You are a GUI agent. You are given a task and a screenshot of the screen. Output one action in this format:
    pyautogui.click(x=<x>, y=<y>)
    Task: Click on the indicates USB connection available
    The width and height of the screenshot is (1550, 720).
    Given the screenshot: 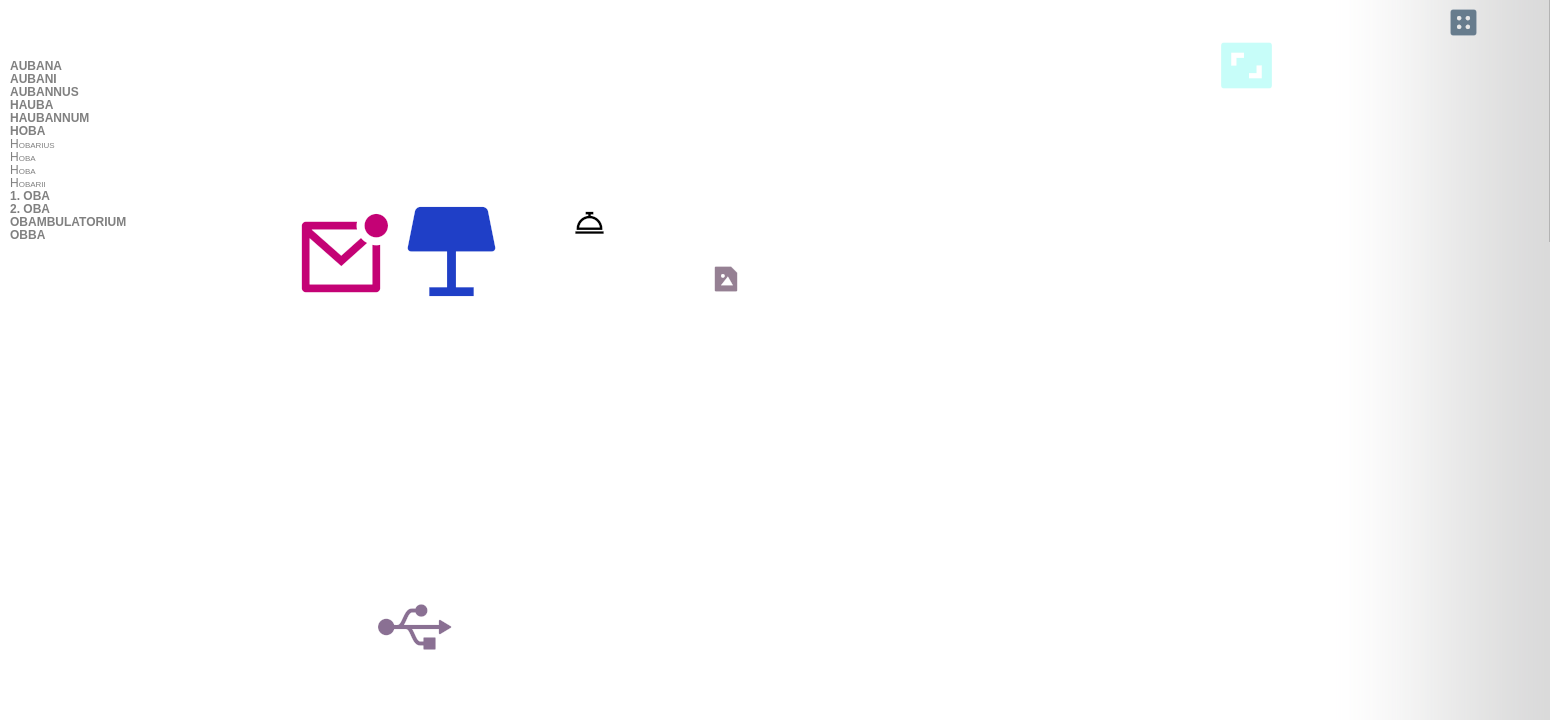 What is the action you would take?
    pyautogui.click(x=415, y=627)
    